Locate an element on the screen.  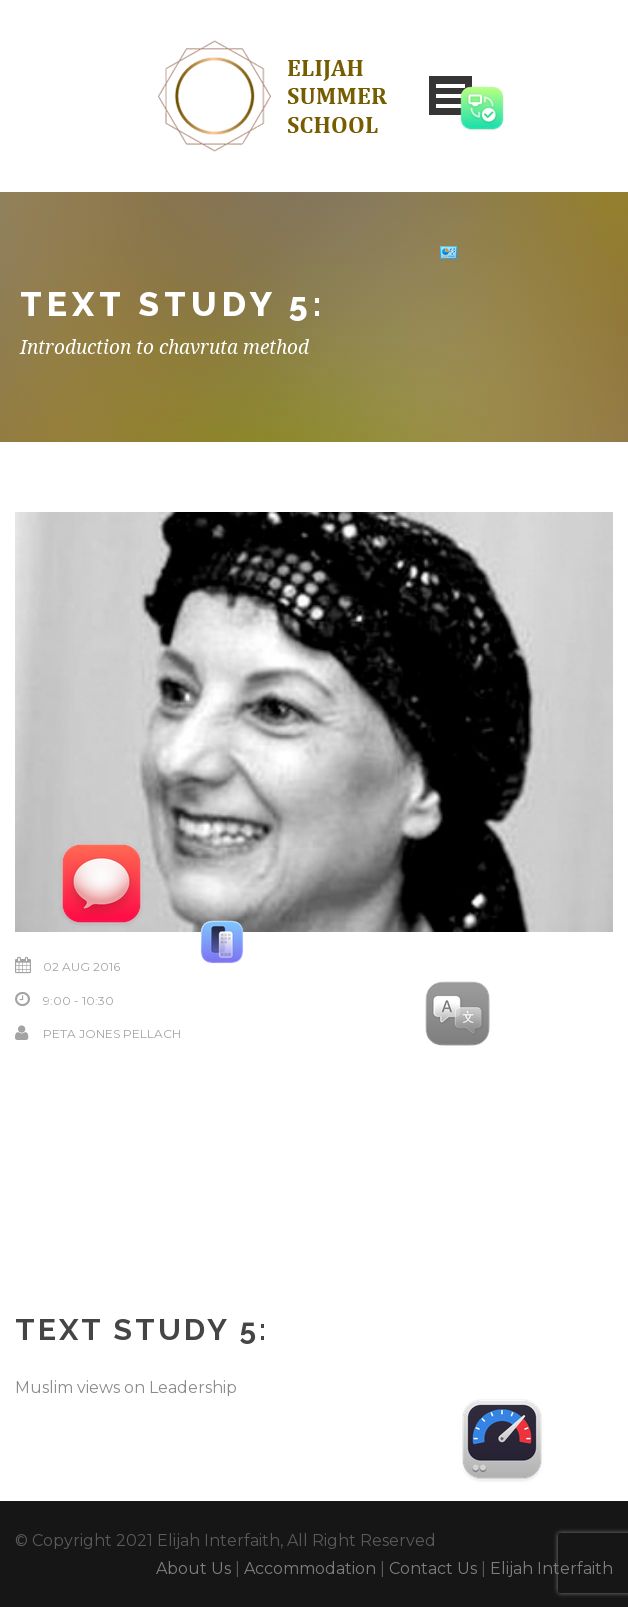
open kde connect preferences is located at coordinates (222, 942).